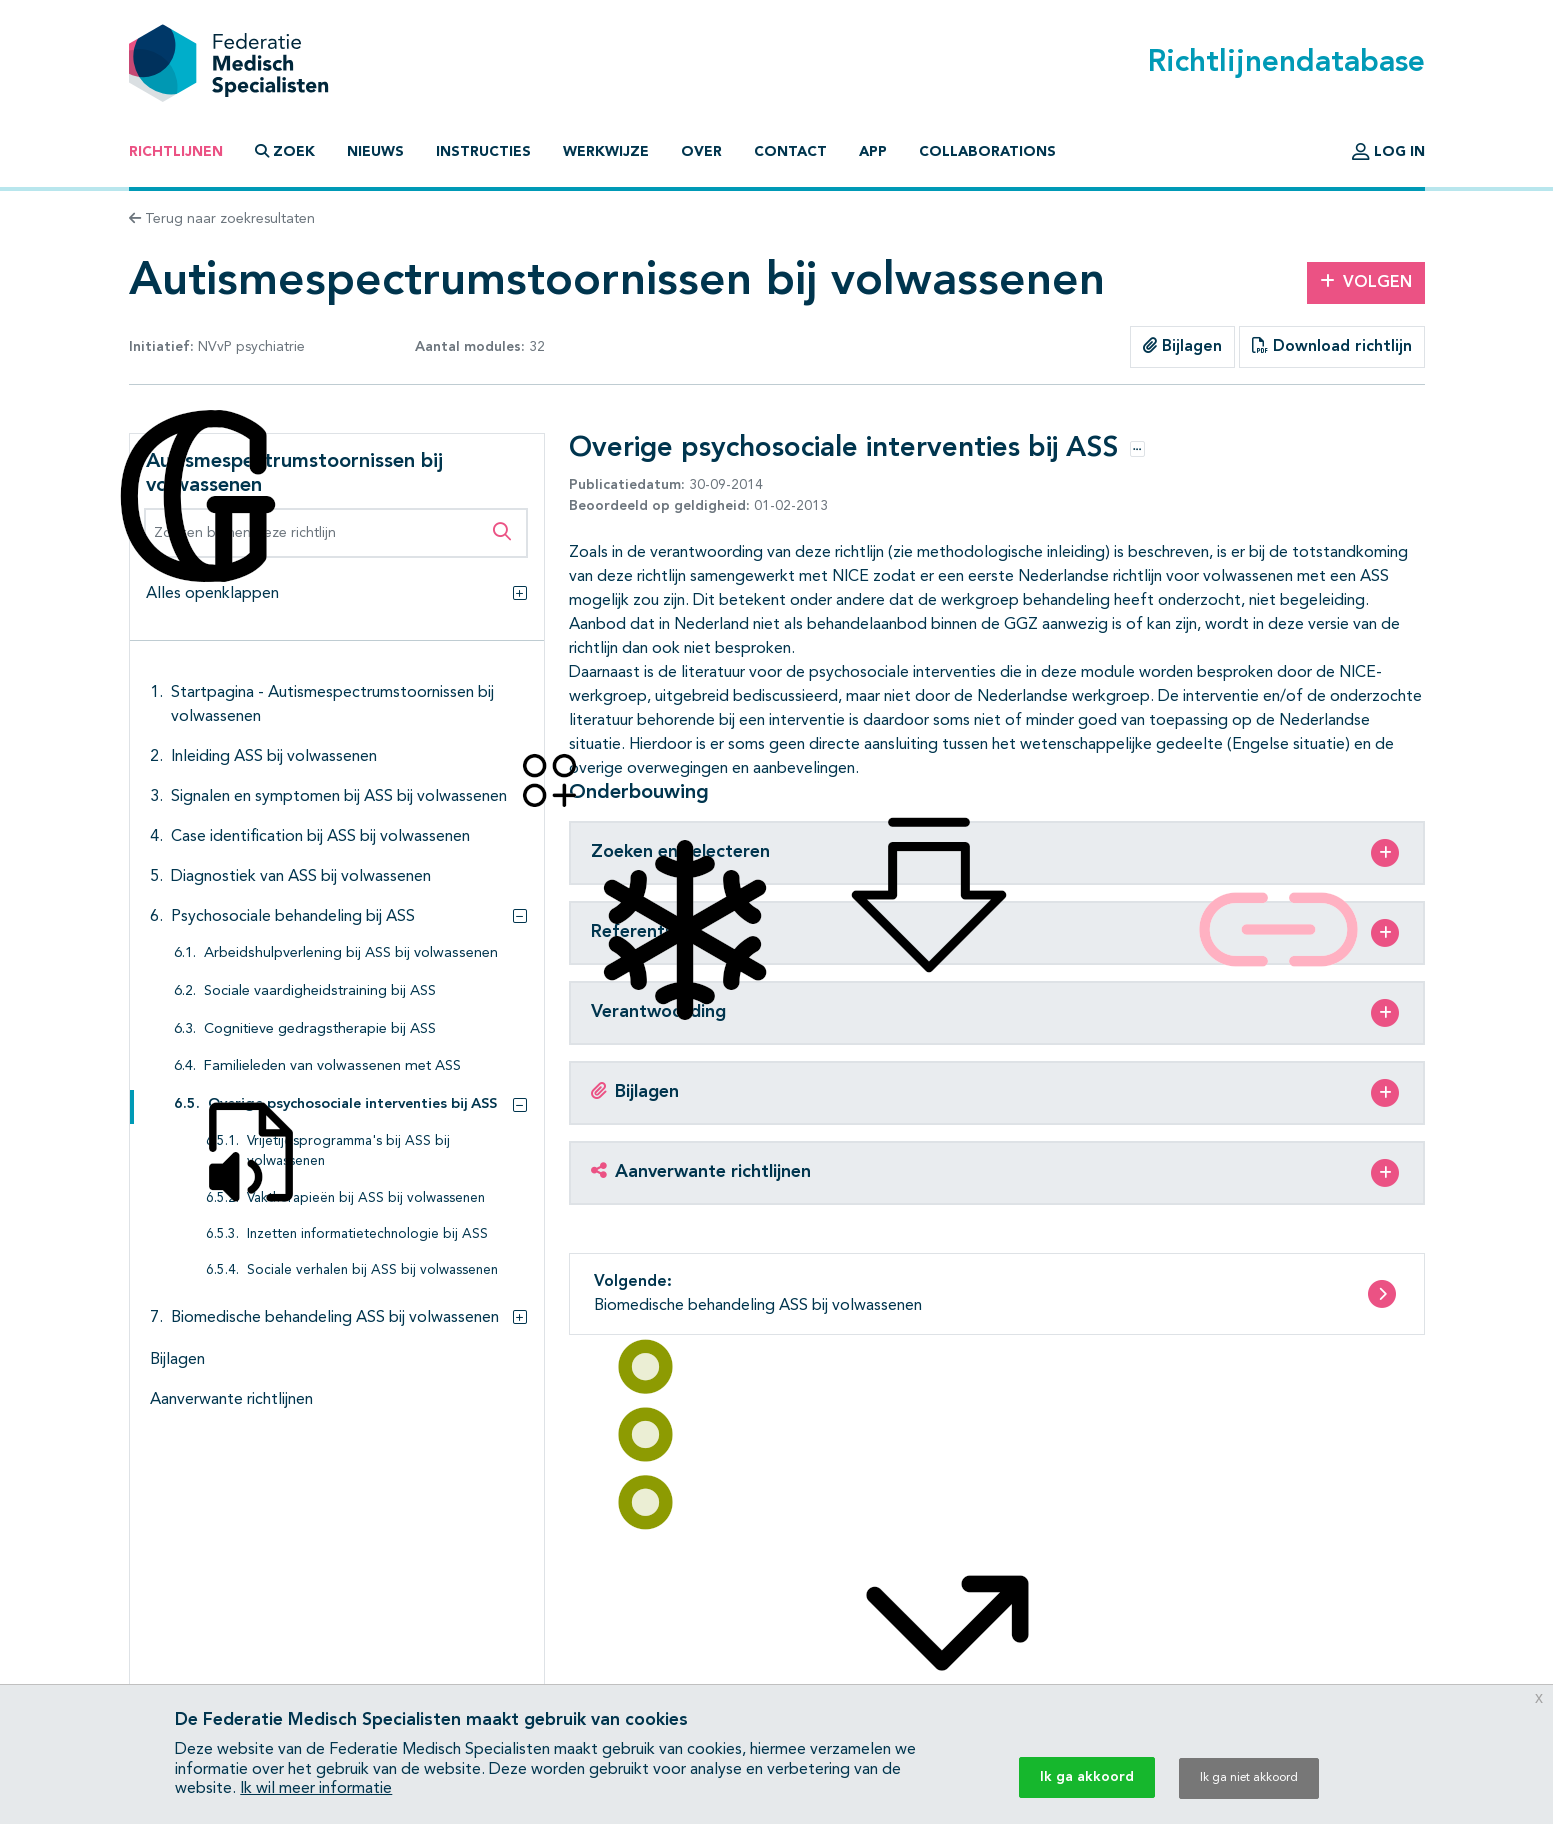 The height and width of the screenshot is (1824, 1553). I want to click on copy link to clipboard, so click(1278, 929).